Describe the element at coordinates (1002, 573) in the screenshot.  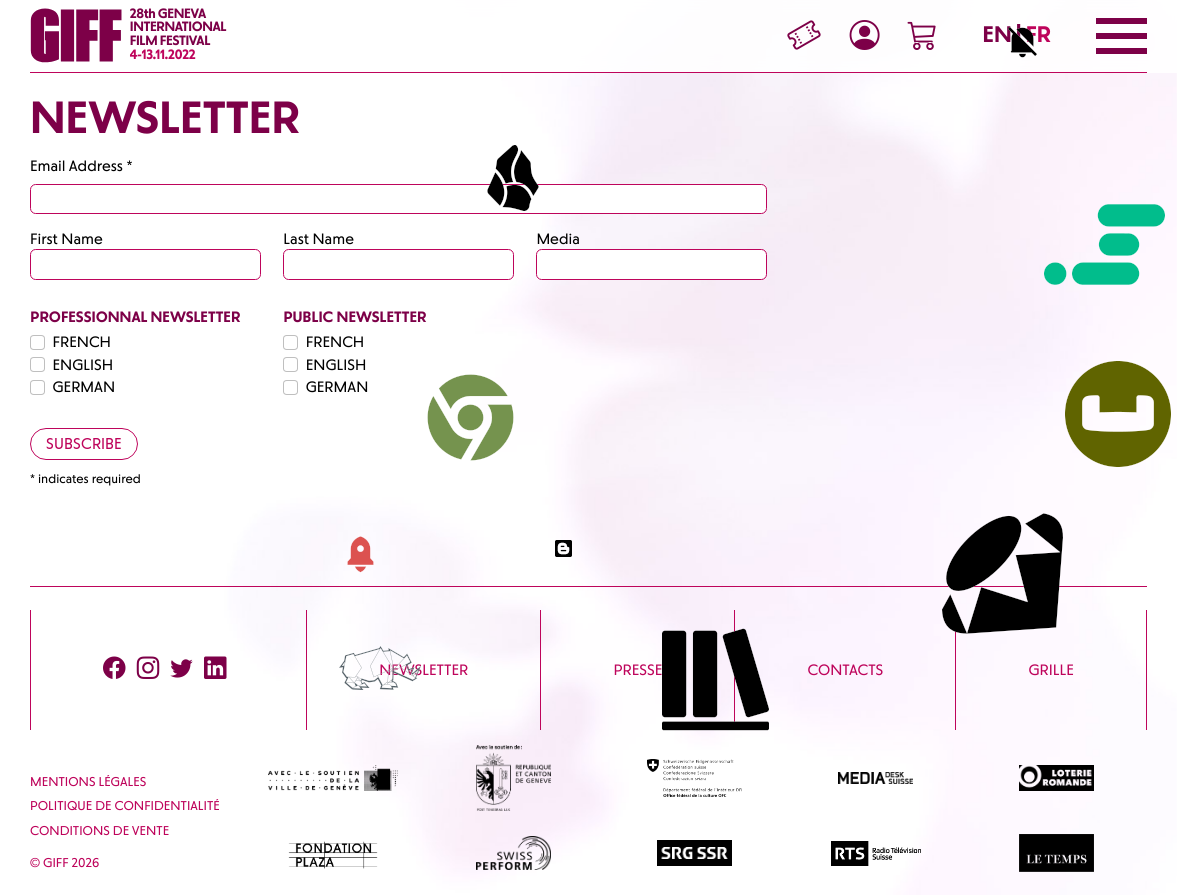
I see `ruby programming language logo` at that location.